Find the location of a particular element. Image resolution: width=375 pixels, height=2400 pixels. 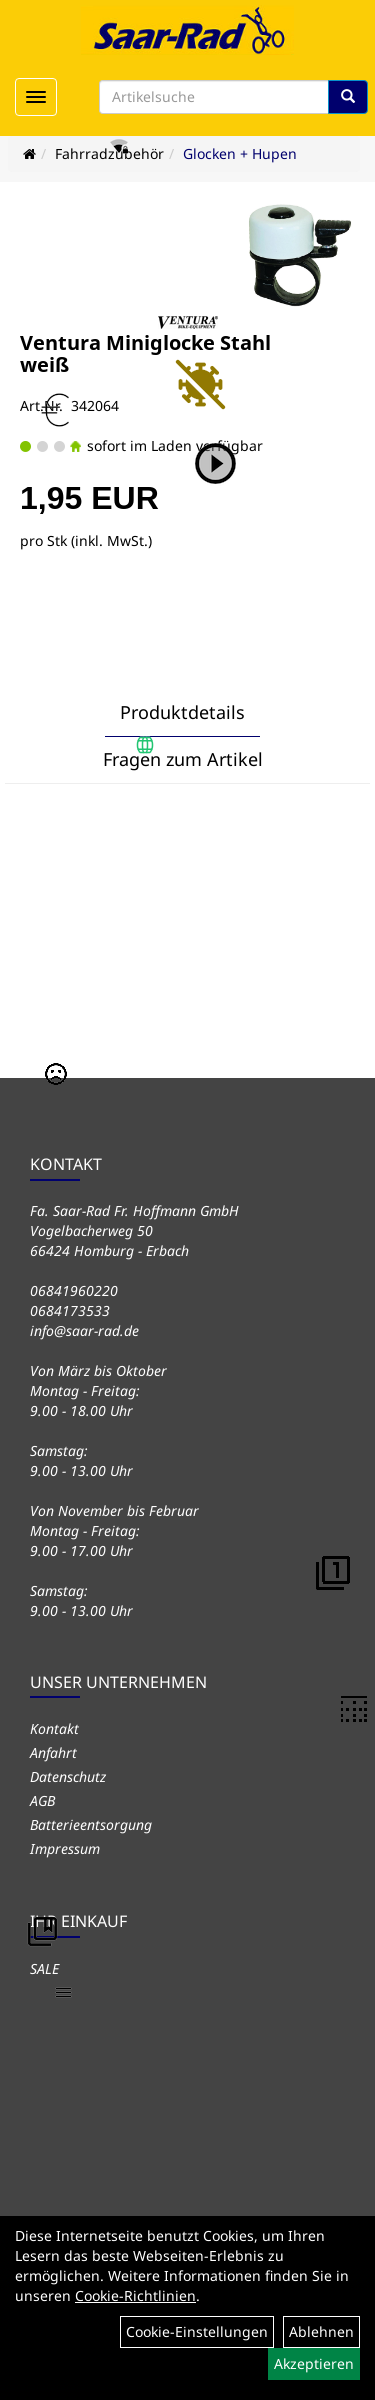

apply border to top edge of cell or table is located at coordinates (354, 1709).